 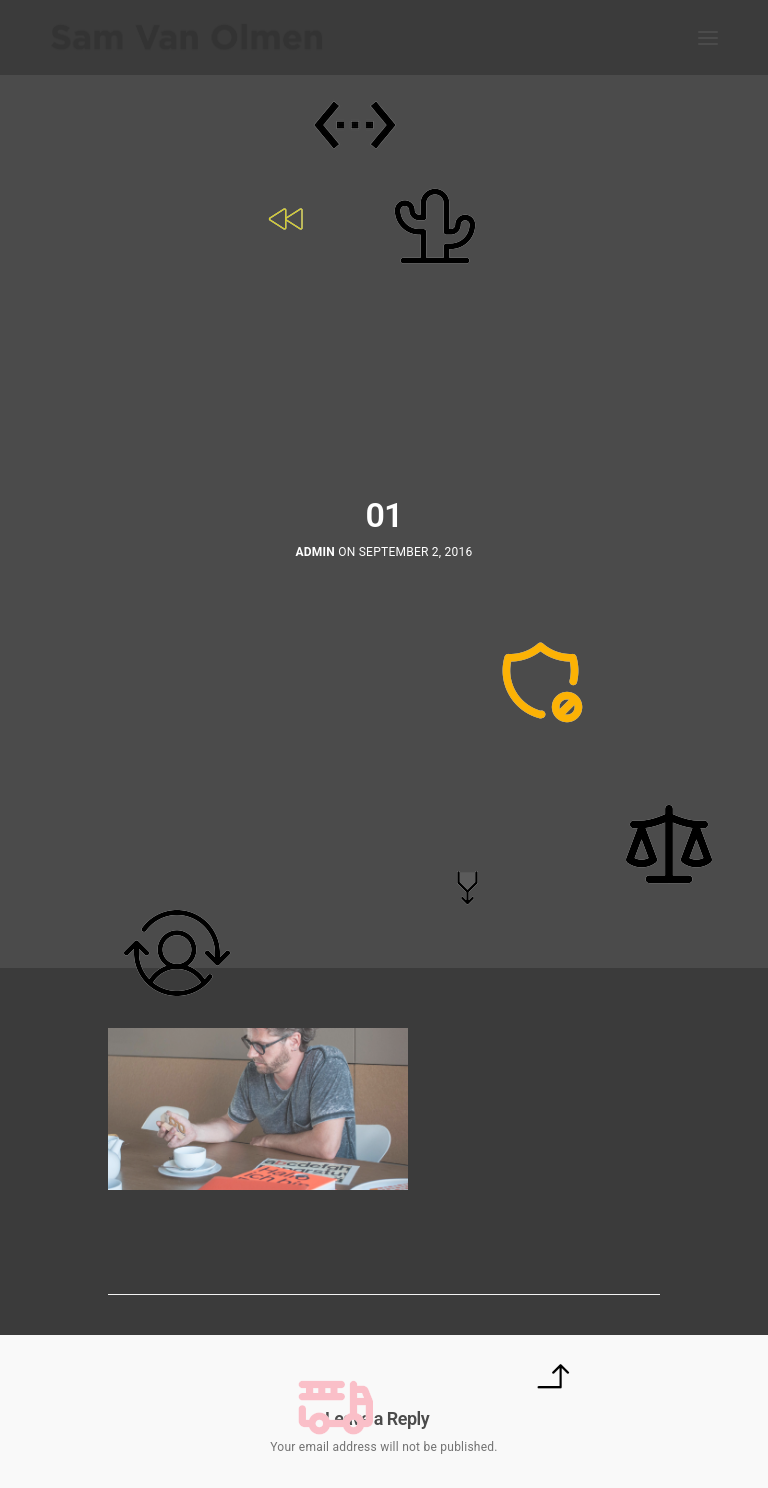 What do you see at coordinates (467, 886) in the screenshot?
I see `merge branches or items together` at bounding box center [467, 886].